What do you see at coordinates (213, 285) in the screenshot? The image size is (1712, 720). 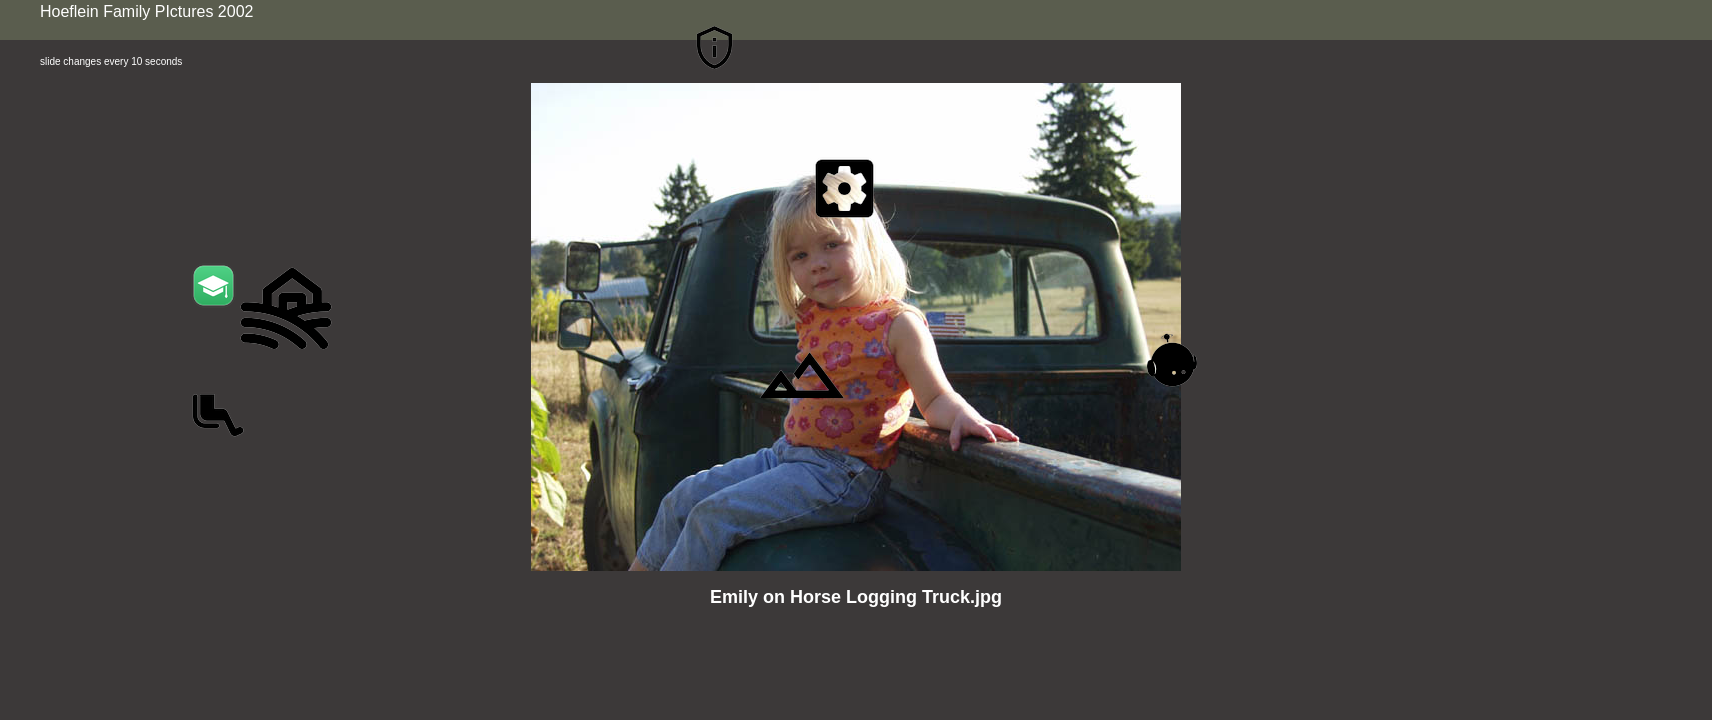 I see `open education or learning apps` at bounding box center [213, 285].